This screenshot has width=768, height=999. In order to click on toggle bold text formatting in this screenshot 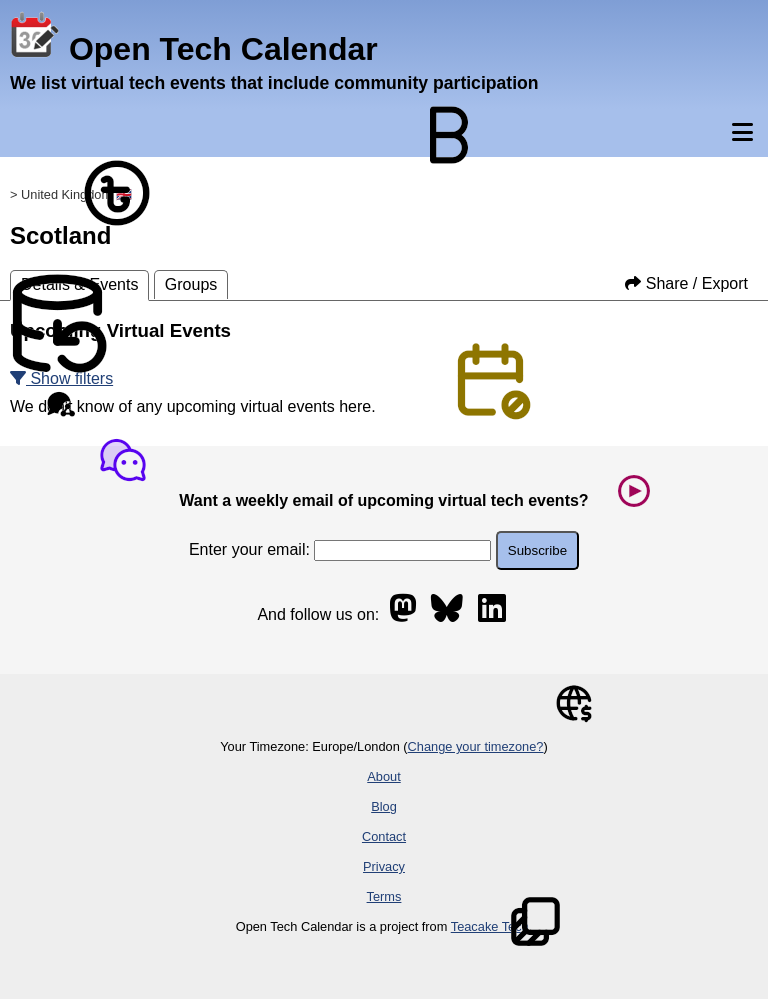, I will do `click(449, 135)`.